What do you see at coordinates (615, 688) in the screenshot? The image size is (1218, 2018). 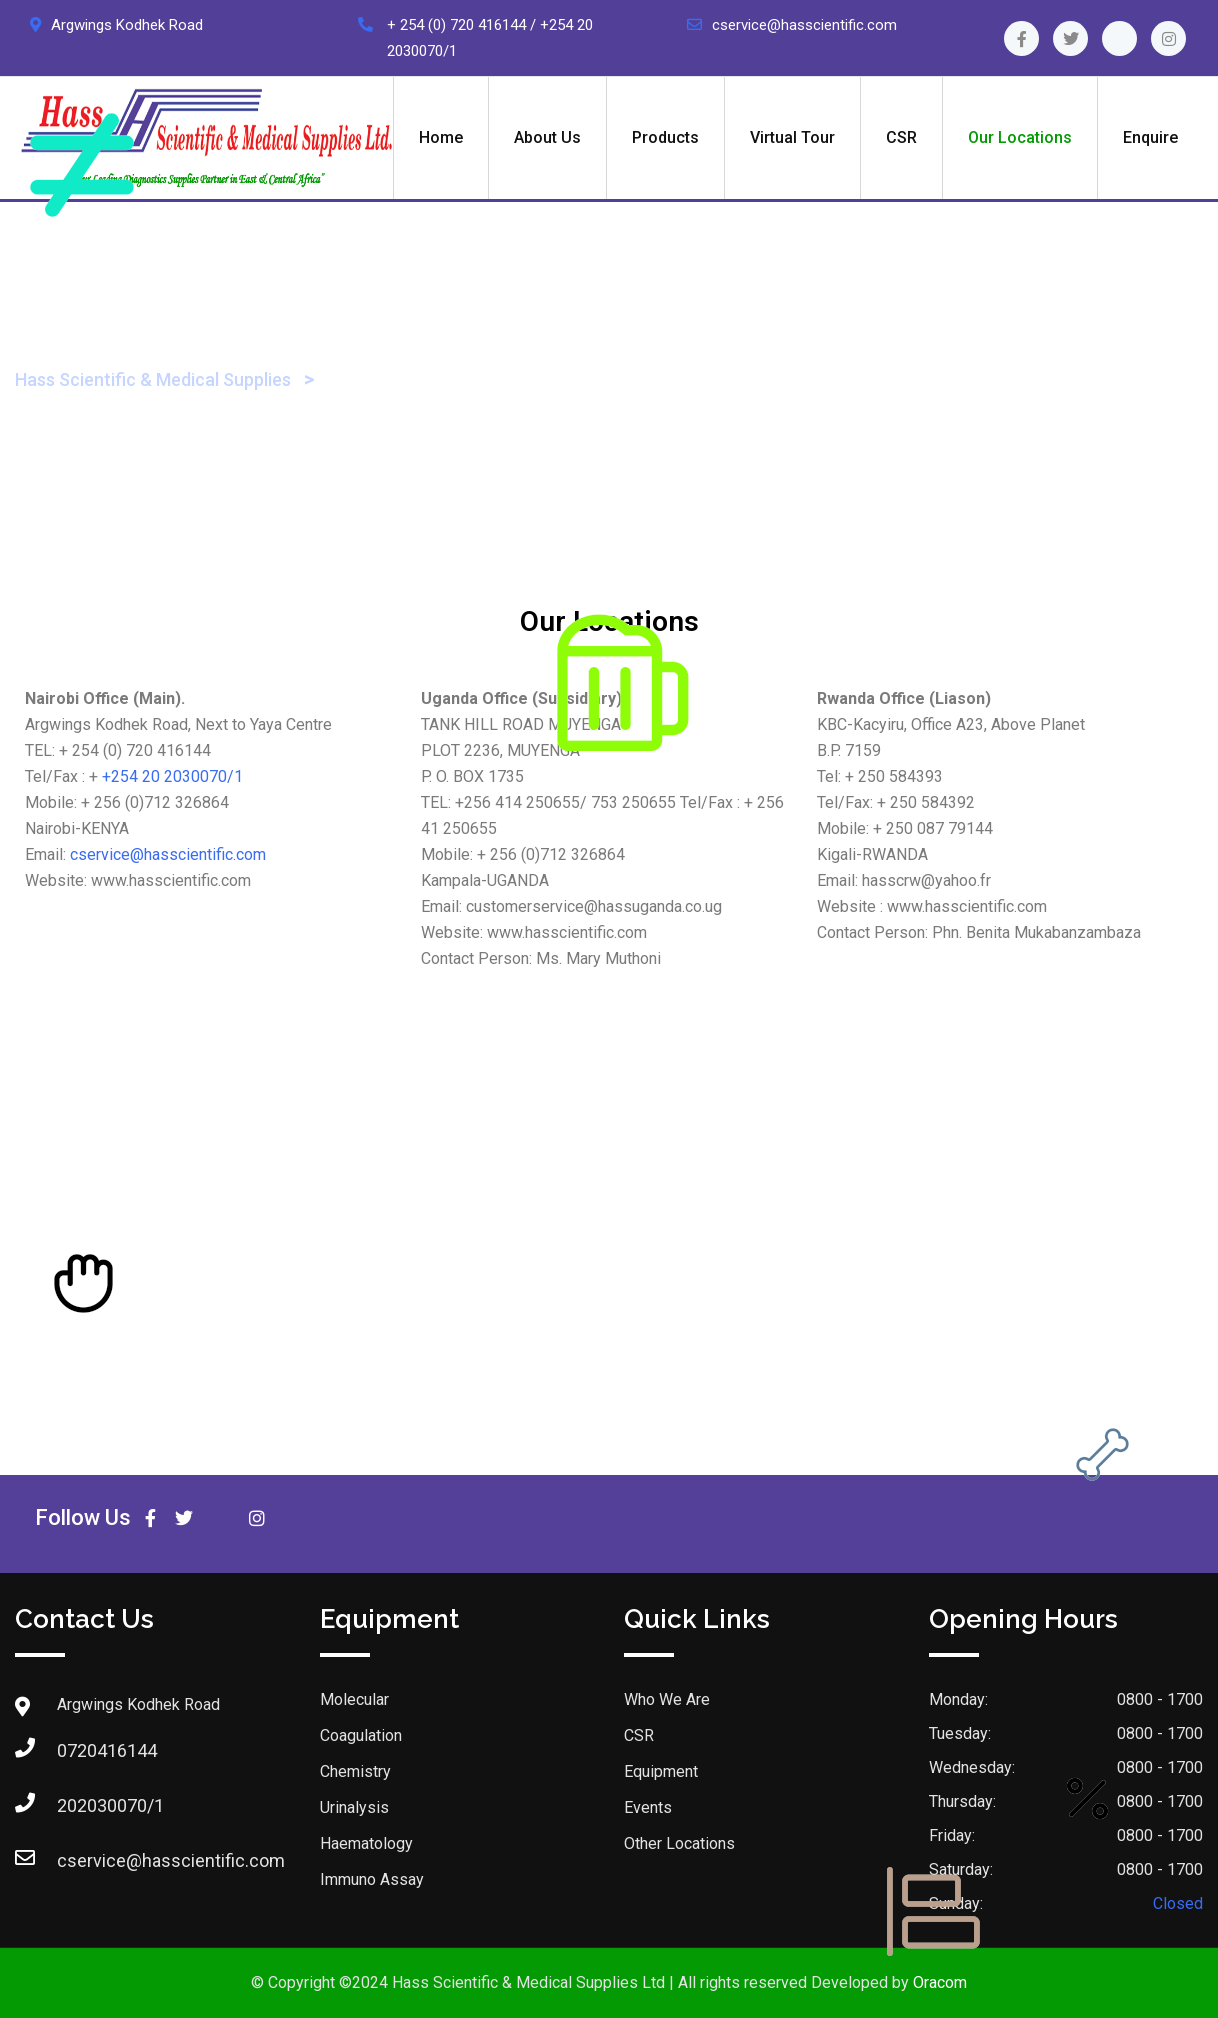 I see `browse nearby bars or breweries` at bounding box center [615, 688].